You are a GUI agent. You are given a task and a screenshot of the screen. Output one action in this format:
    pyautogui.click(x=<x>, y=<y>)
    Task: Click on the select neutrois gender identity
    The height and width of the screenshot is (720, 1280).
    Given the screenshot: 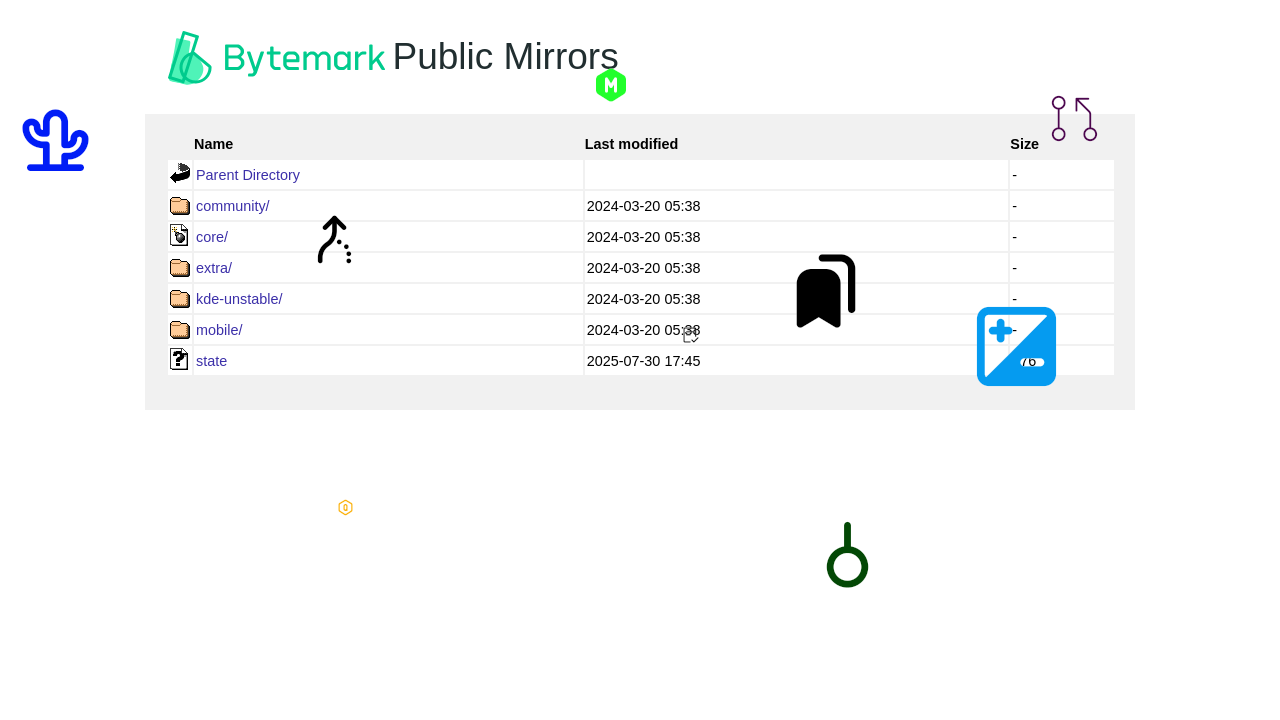 What is the action you would take?
    pyautogui.click(x=847, y=556)
    